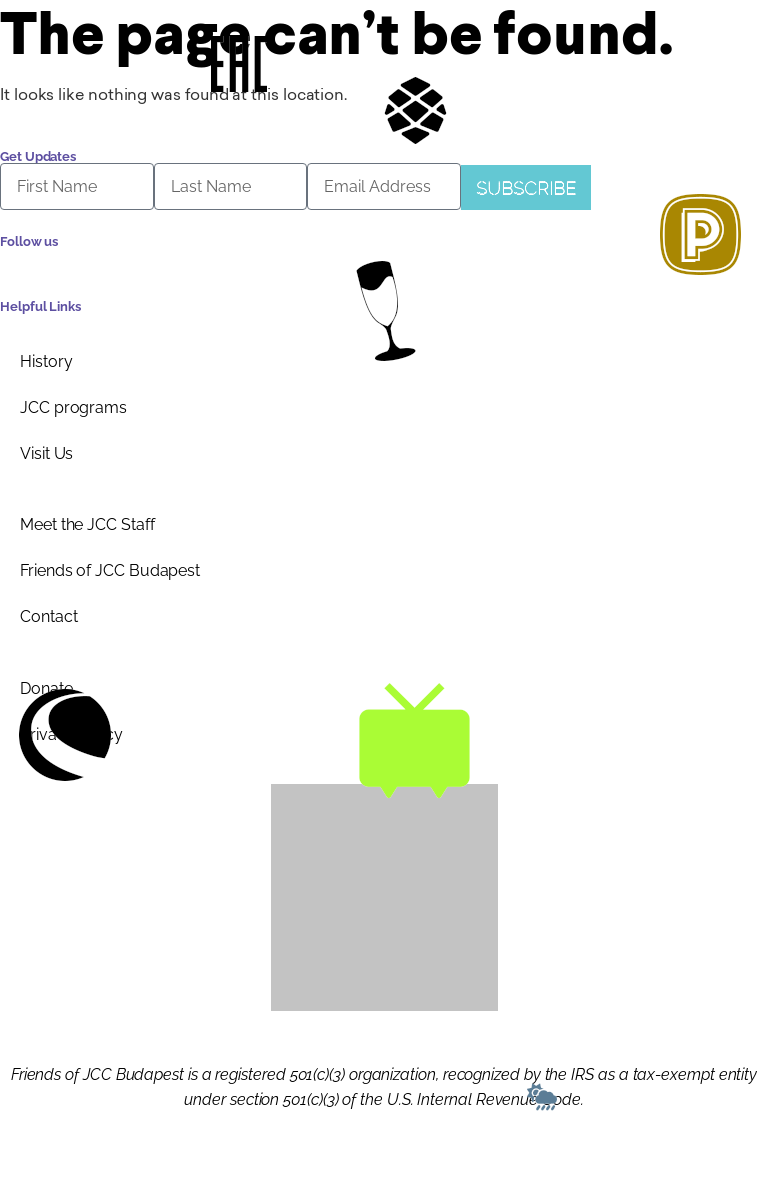 Image resolution: width=768 pixels, height=1179 pixels. I want to click on open peerlist profile or app, so click(700, 234).